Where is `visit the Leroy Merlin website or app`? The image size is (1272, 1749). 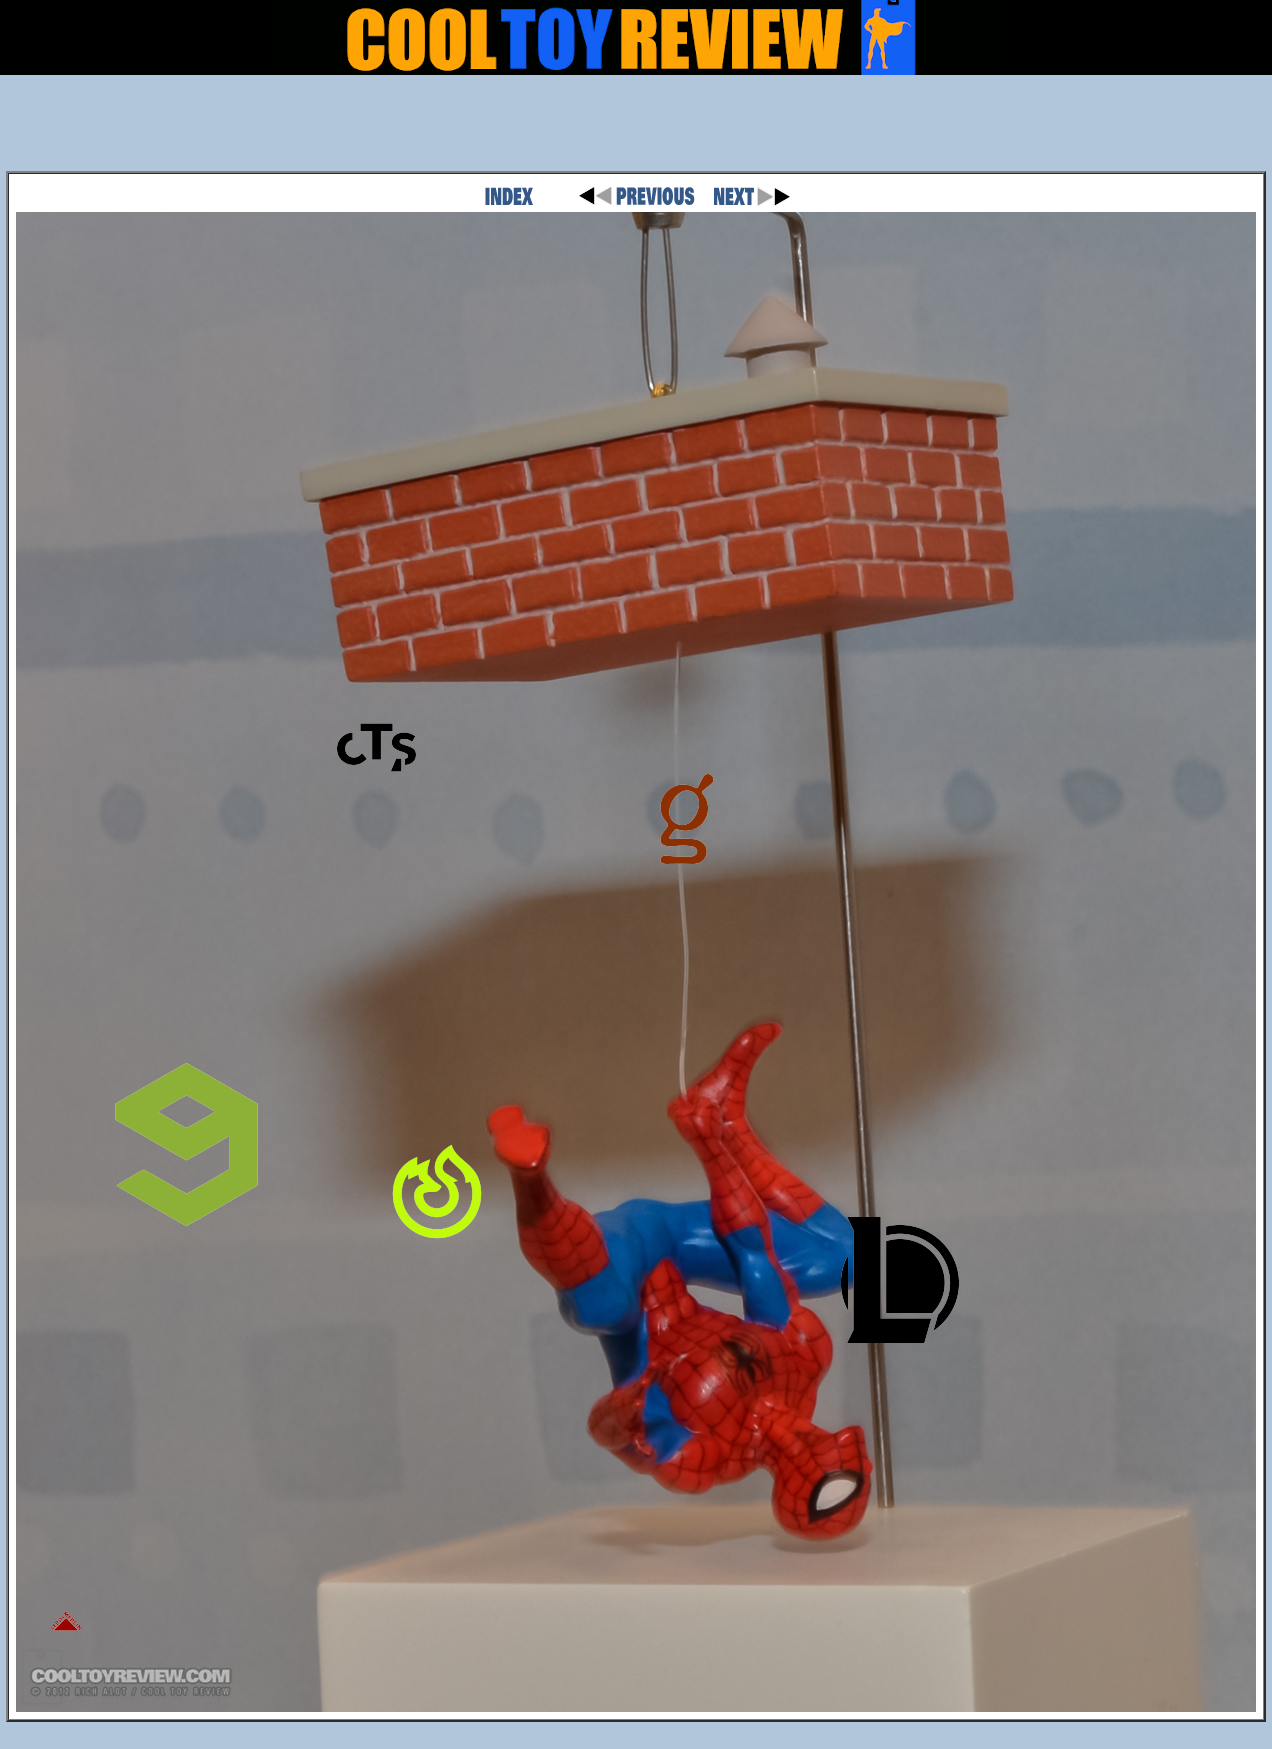 visit the Leroy Merlin website or app is located at coordinates (66, 1621).